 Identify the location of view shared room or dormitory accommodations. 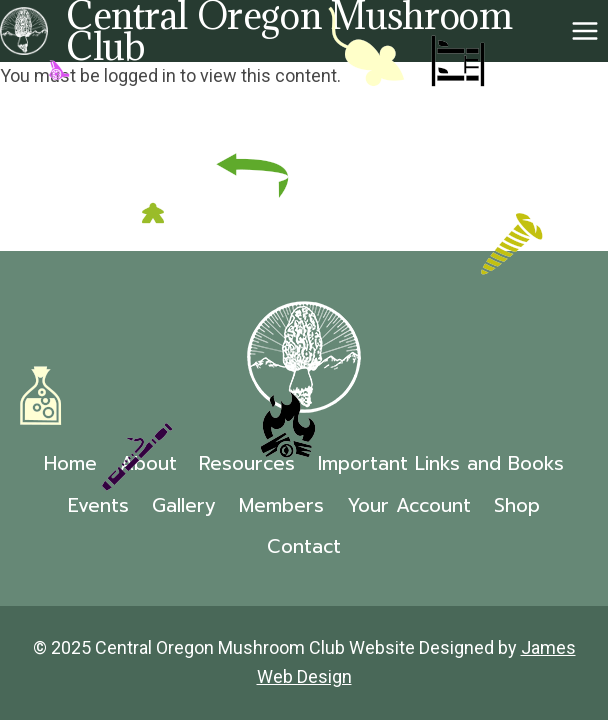
(458, 60).